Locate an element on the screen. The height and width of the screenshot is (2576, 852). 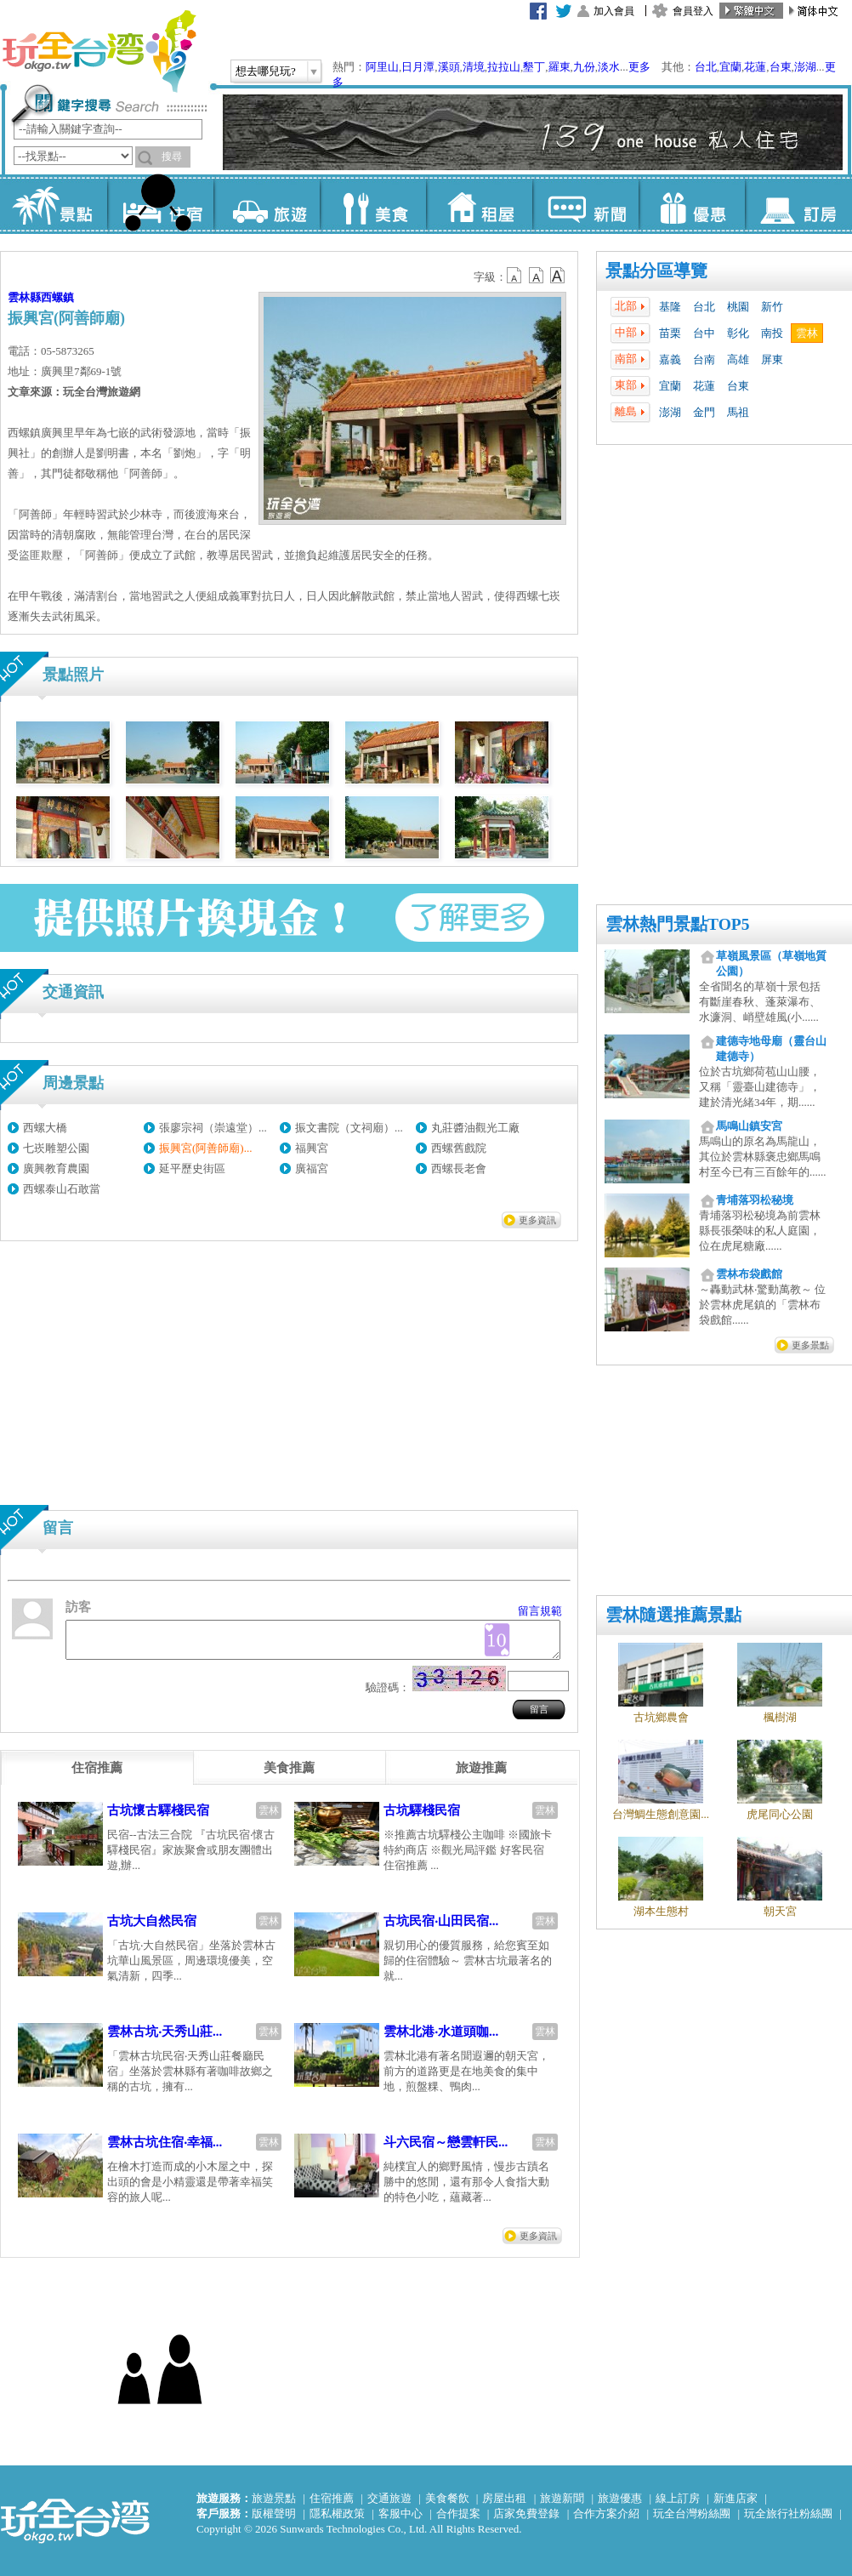
view age-appropriate content settings is located at coordinates (160, 2369).